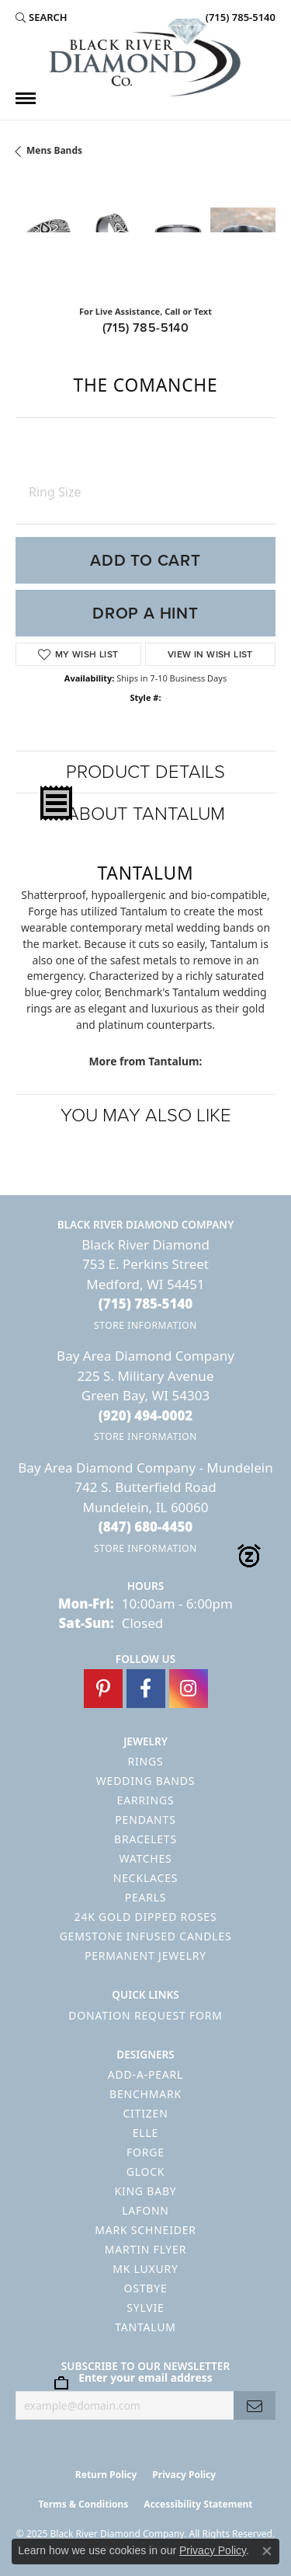 Image resolution: width=291 pixels, height=2576 pixels. Describe the element at coordinates (56, 803) in the screenshot. I see `view purchase receipt or transaction history` at that location.